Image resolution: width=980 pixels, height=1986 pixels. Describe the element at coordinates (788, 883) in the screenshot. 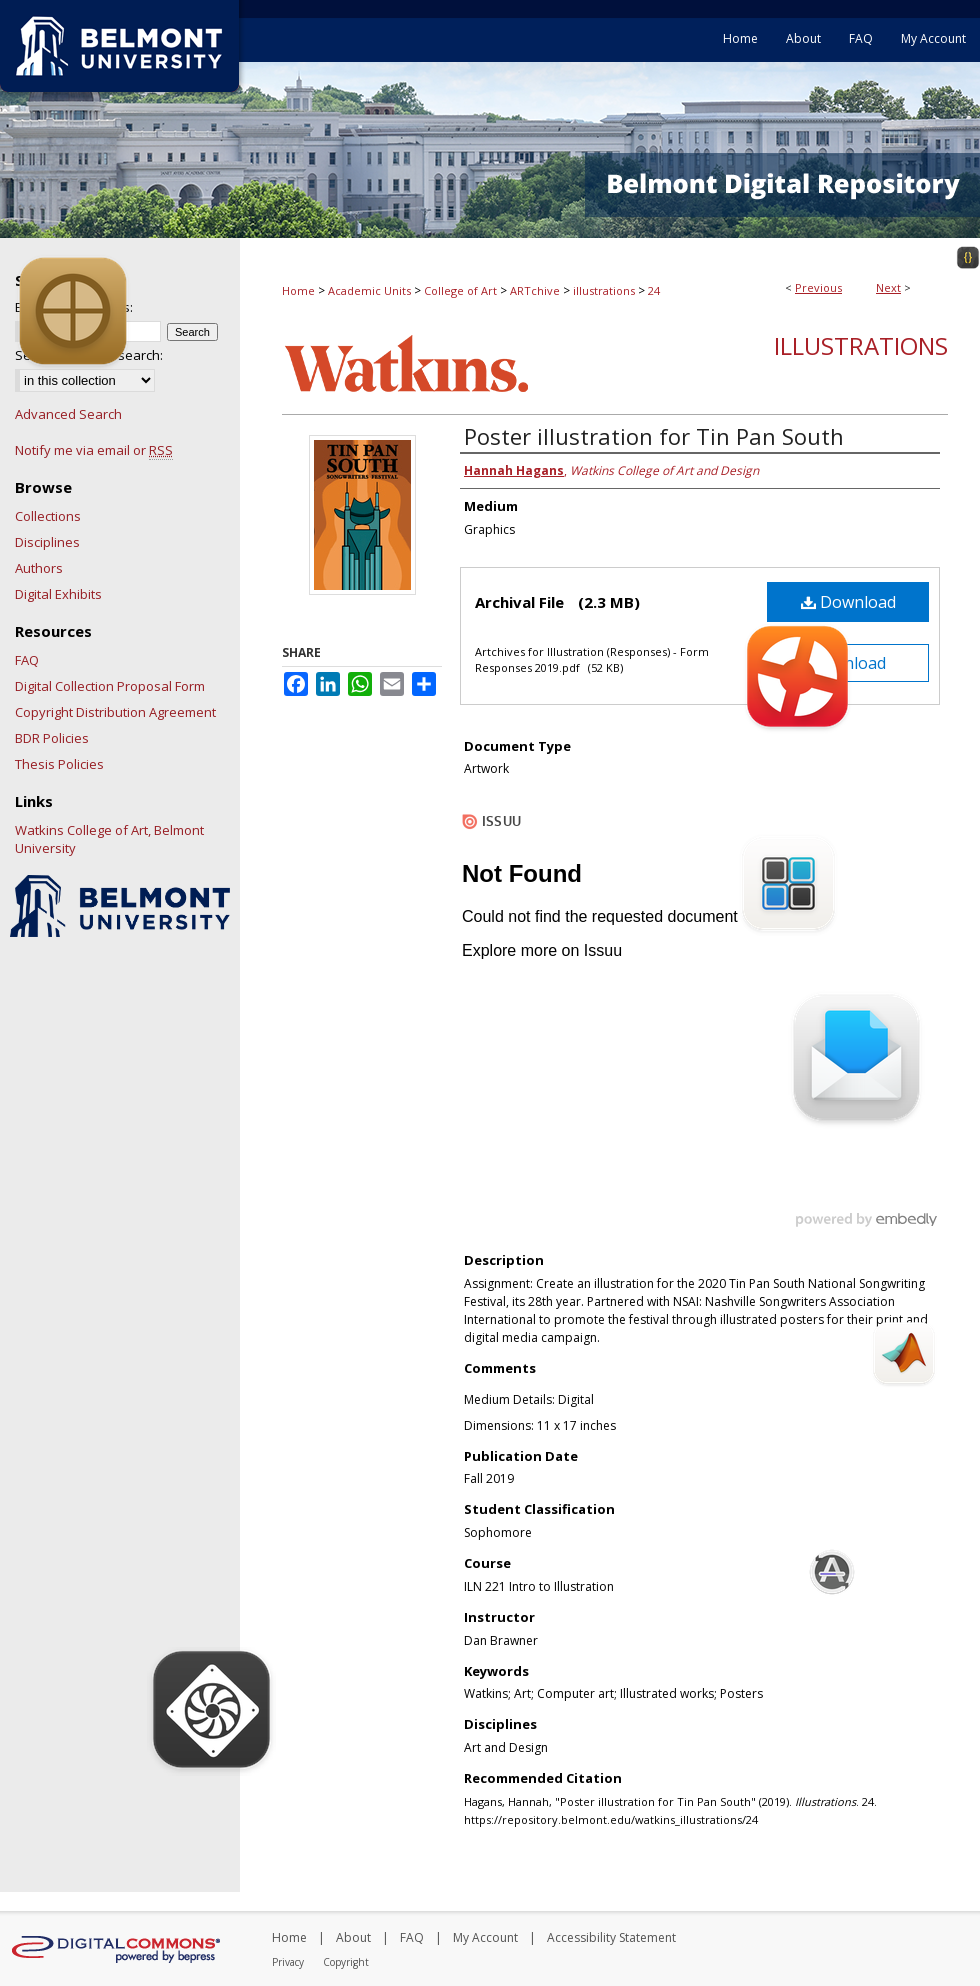

I see `open the lightsoff puzzle game` at that location.